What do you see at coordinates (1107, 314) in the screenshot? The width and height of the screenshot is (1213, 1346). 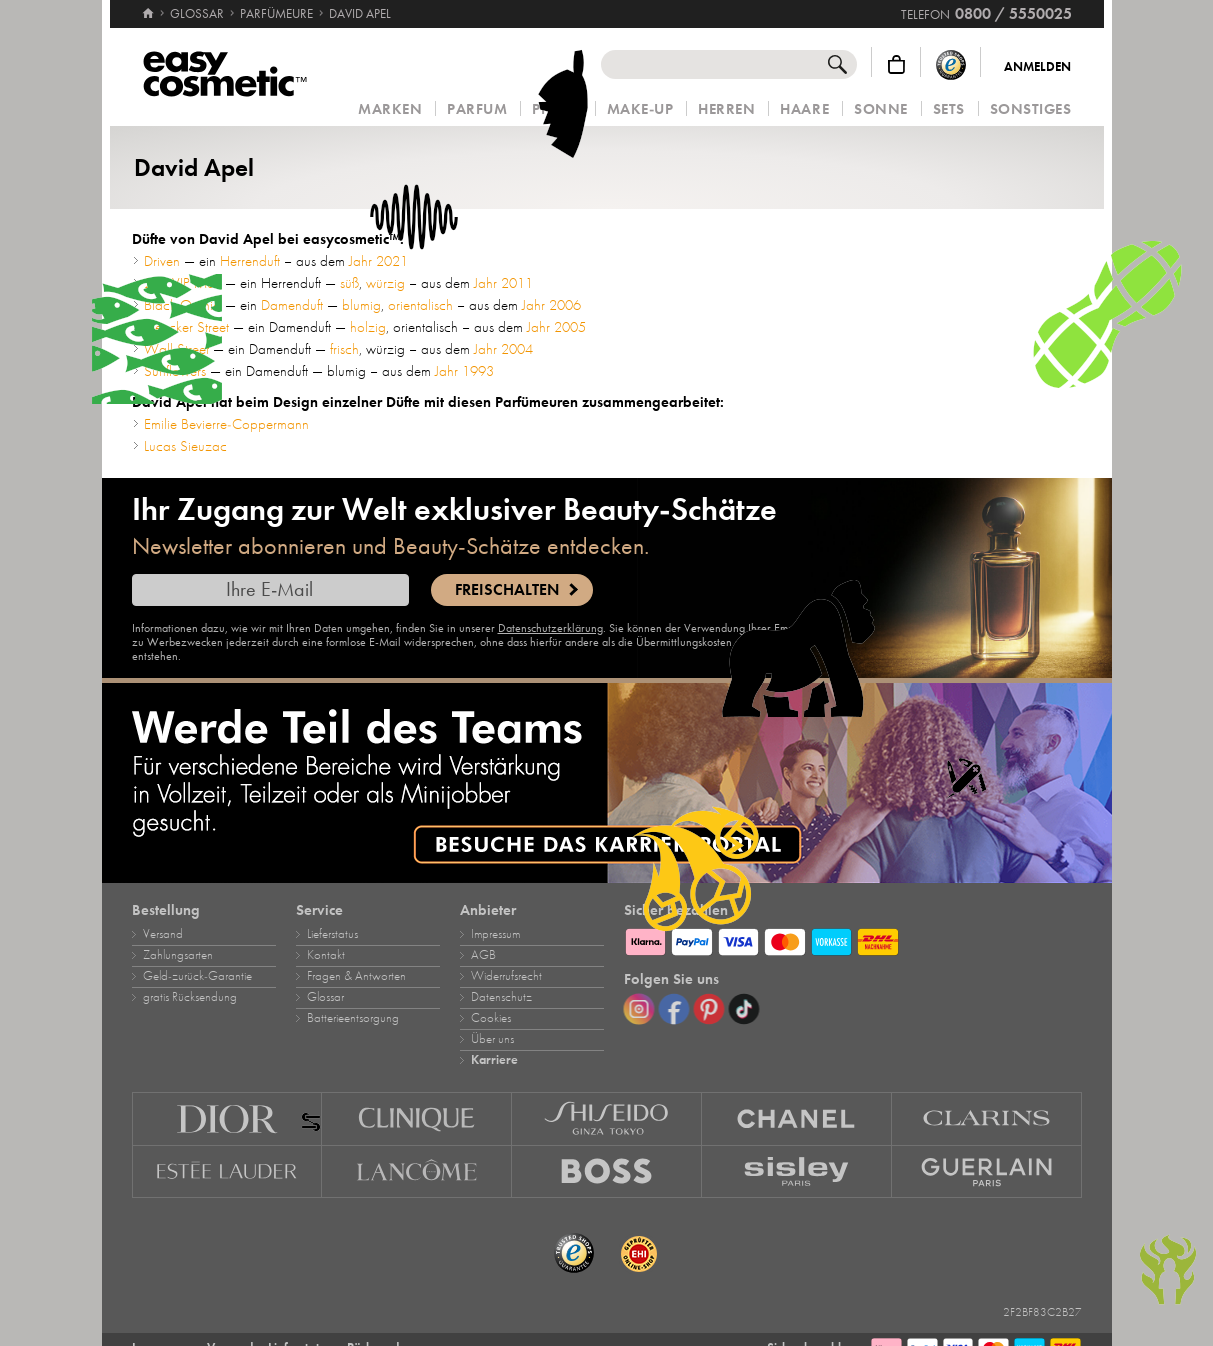 I see `indicates peanut ingredient or allergen warning` at bounding box center [1107, 314].